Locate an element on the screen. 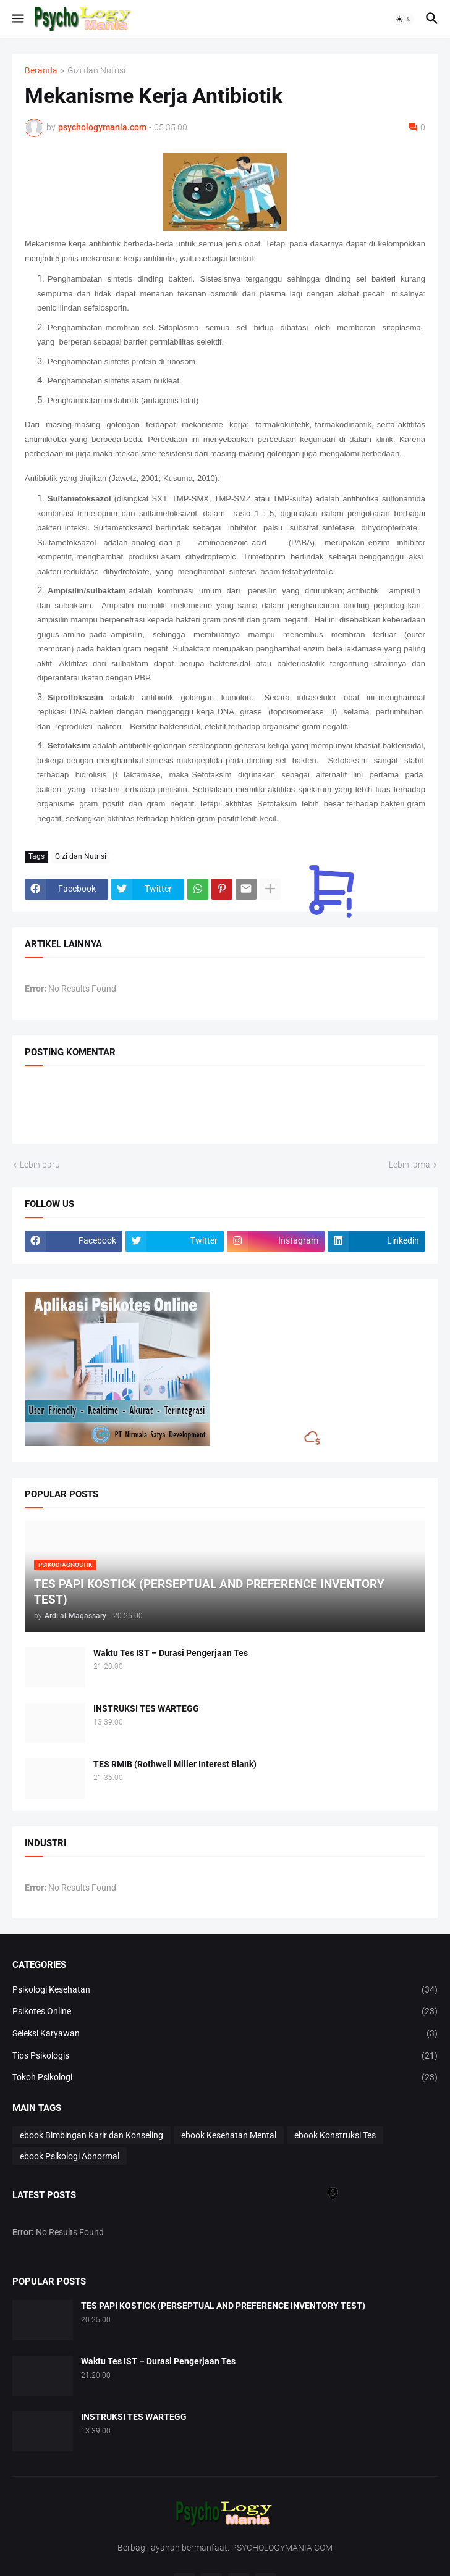 Image resolution: width=450 pixels, height=2576 pixels. view a contact's location on the map is located at coordinates (333, 2193).